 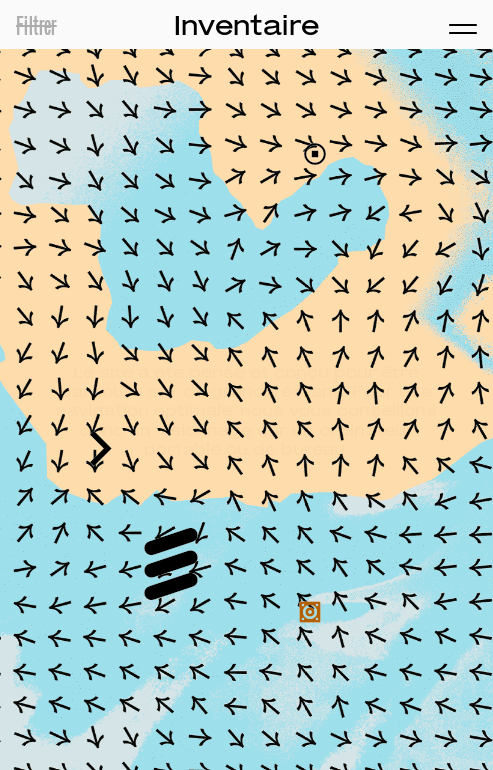 What do you see at coordinates (100, 448) in the screenshot?
I see `navigate to the next item or screen` at bounding box center [100, 448].